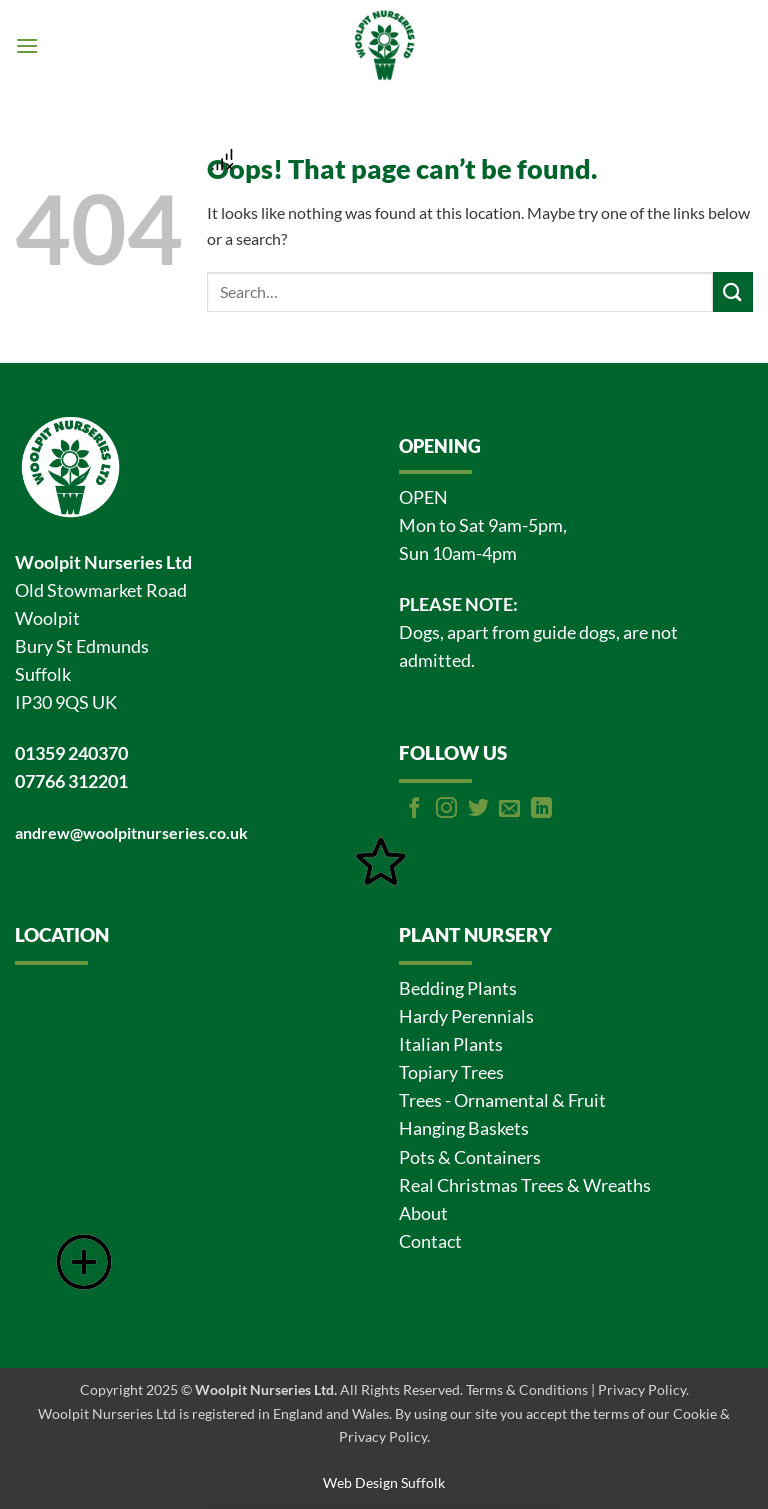 The width and height of the screenshot is (768, 1509). Describe the element at coordinates (381, 862) in the screenshot. I see `add to favorites` at that location.